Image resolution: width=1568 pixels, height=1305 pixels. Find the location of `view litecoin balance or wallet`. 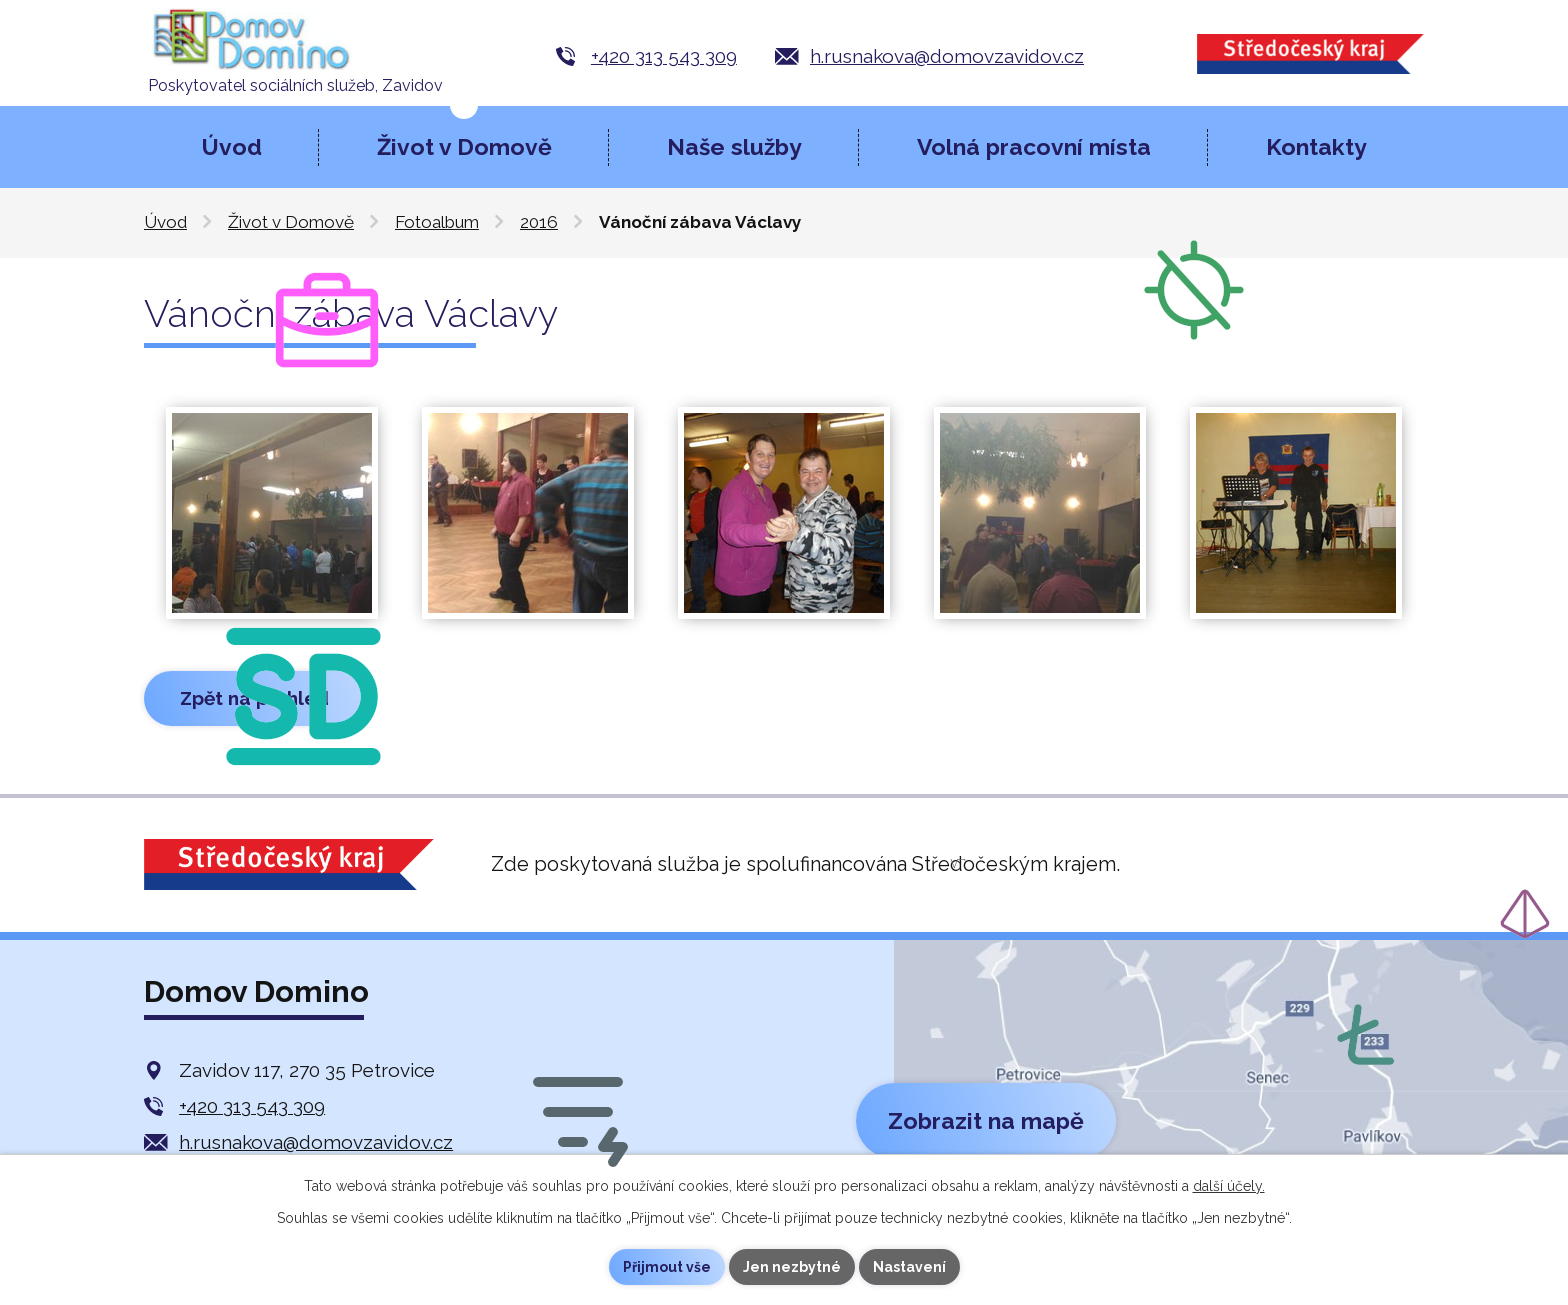

view litecoin balance or wallet is located at coordinates (1367, 1034).